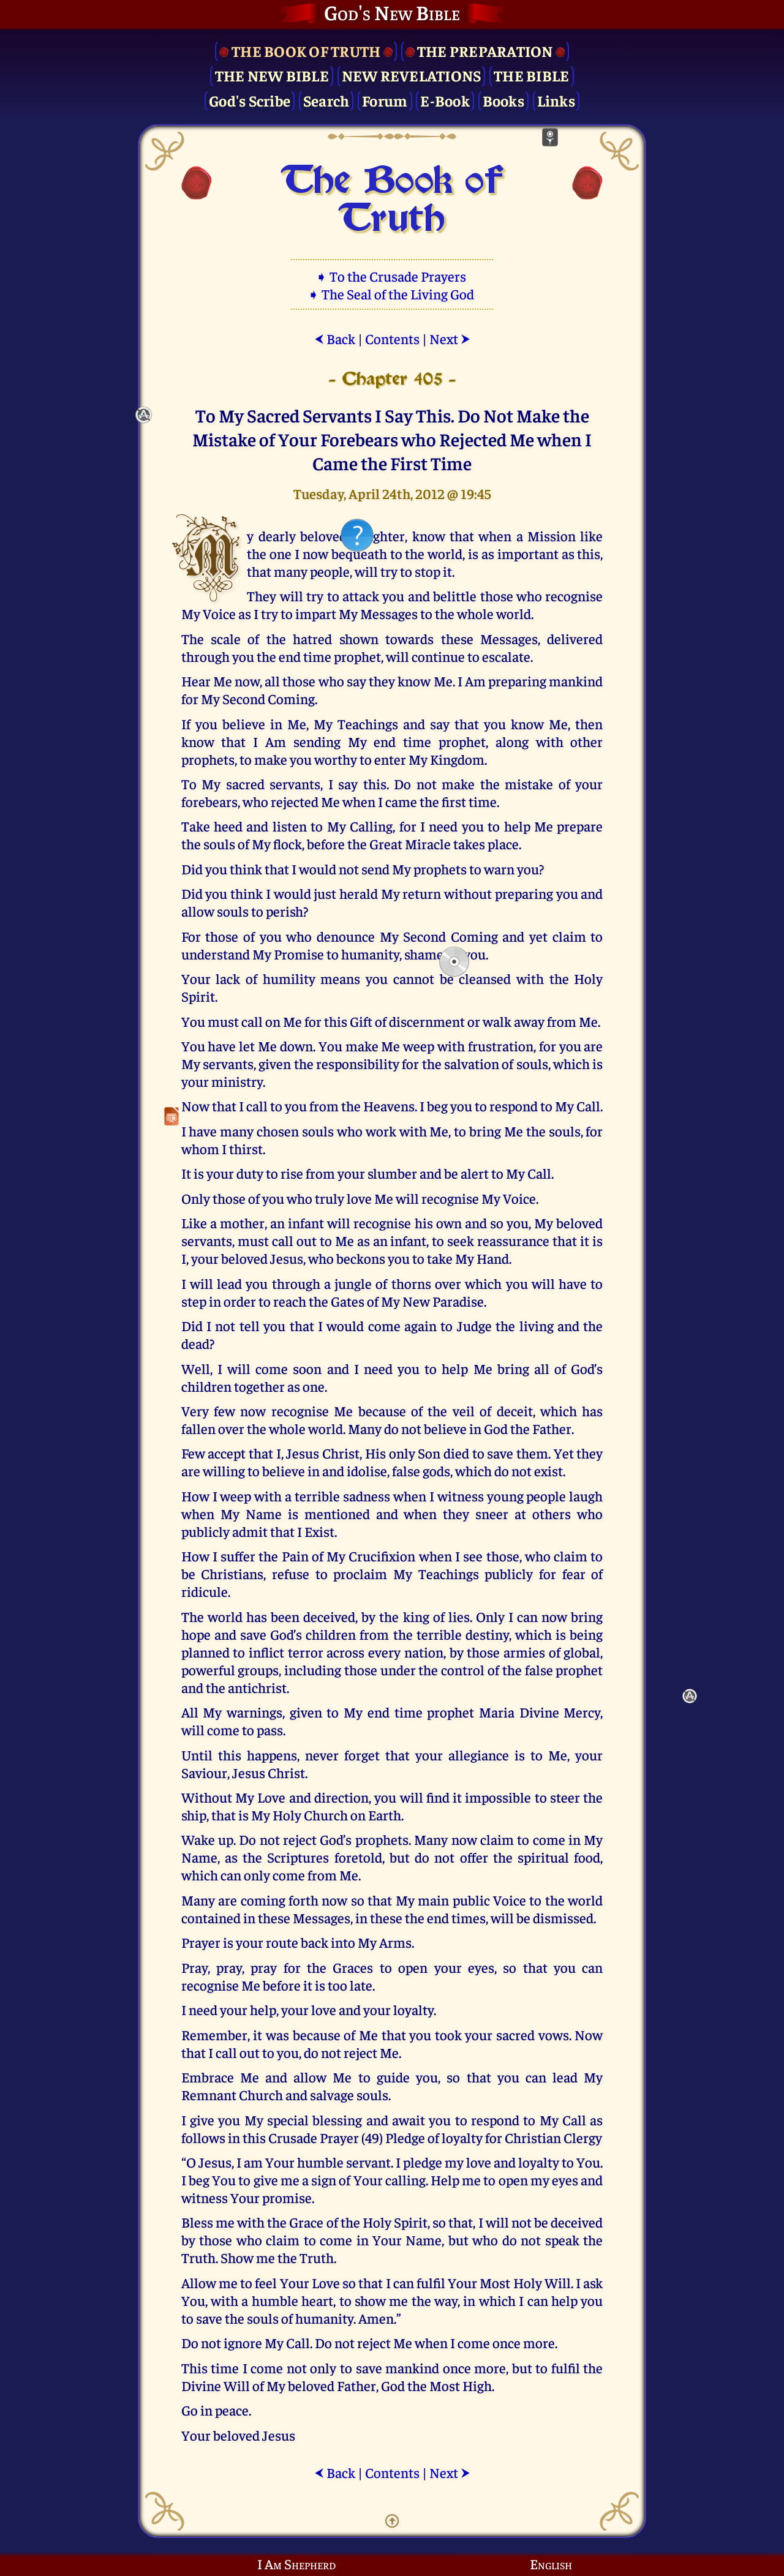 This screenshot has width=784, height=2576. What do you see at coordinates (690, 1696) in the screenshot?
I see `check for available software updates` at bounding box center [690, 1696].